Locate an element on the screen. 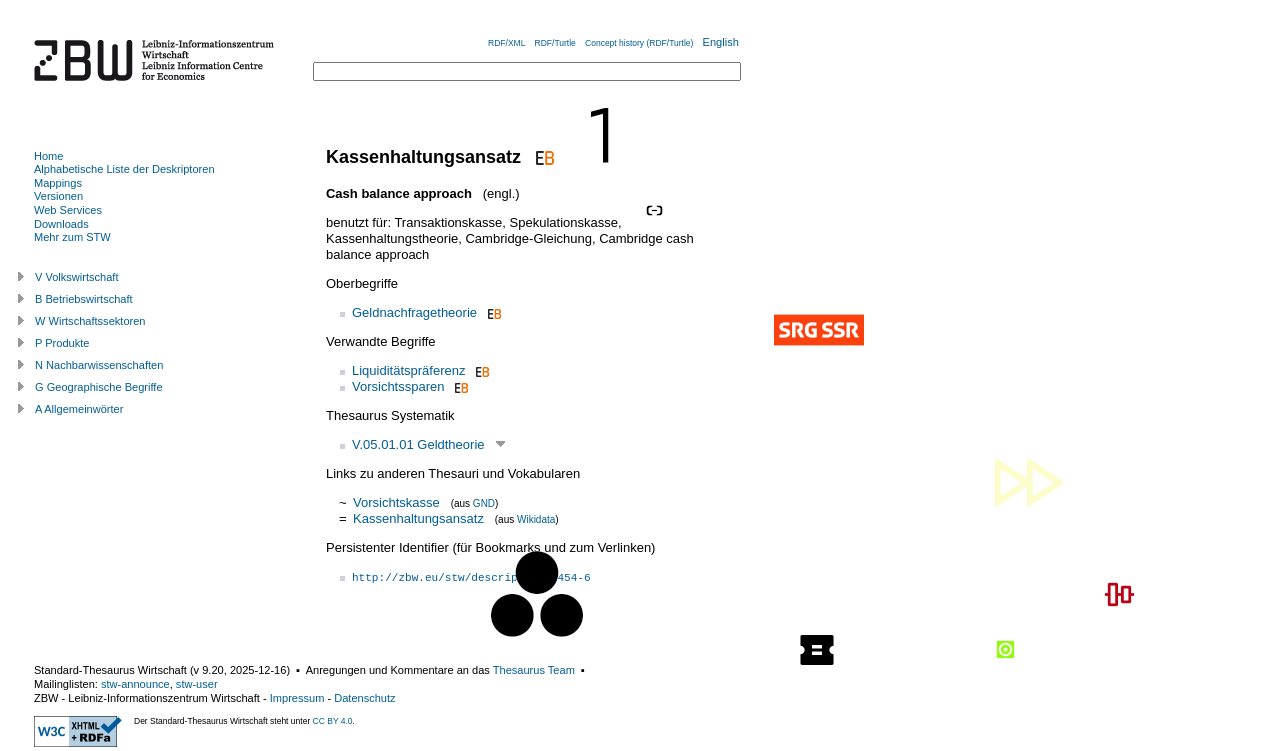  view available coupons or discounts is located at coordinates (817, 650).